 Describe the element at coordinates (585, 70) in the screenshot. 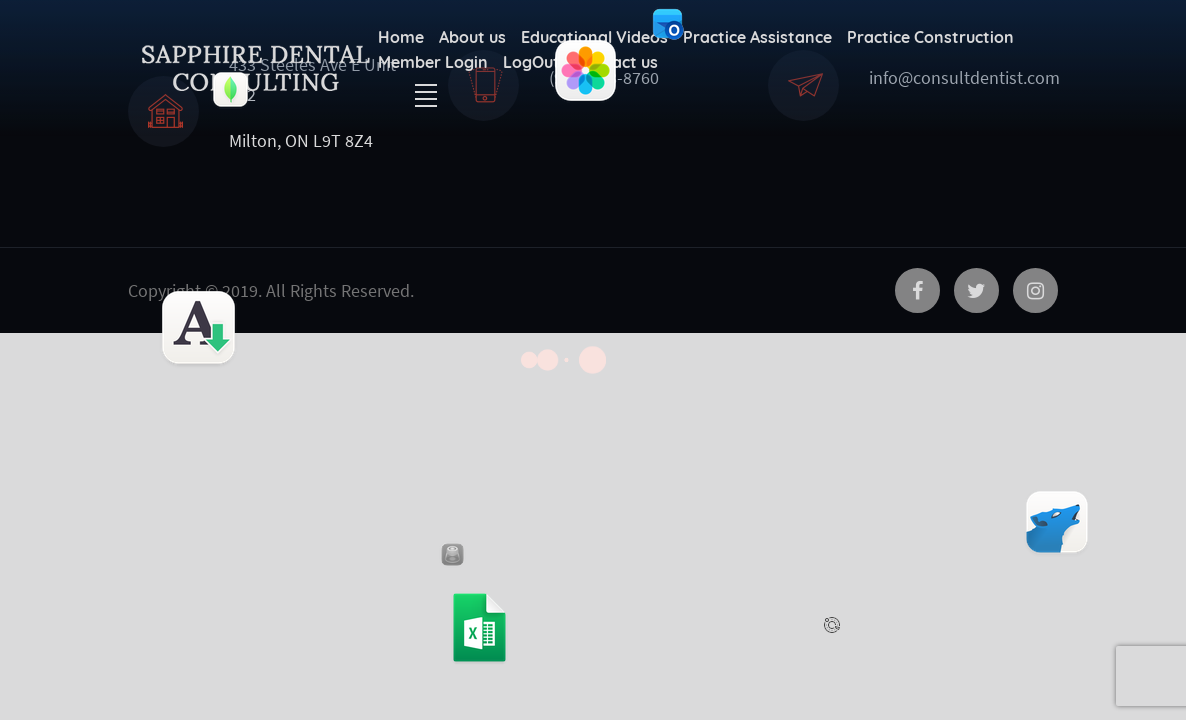

I see `open shotwell photo manager` at that location.